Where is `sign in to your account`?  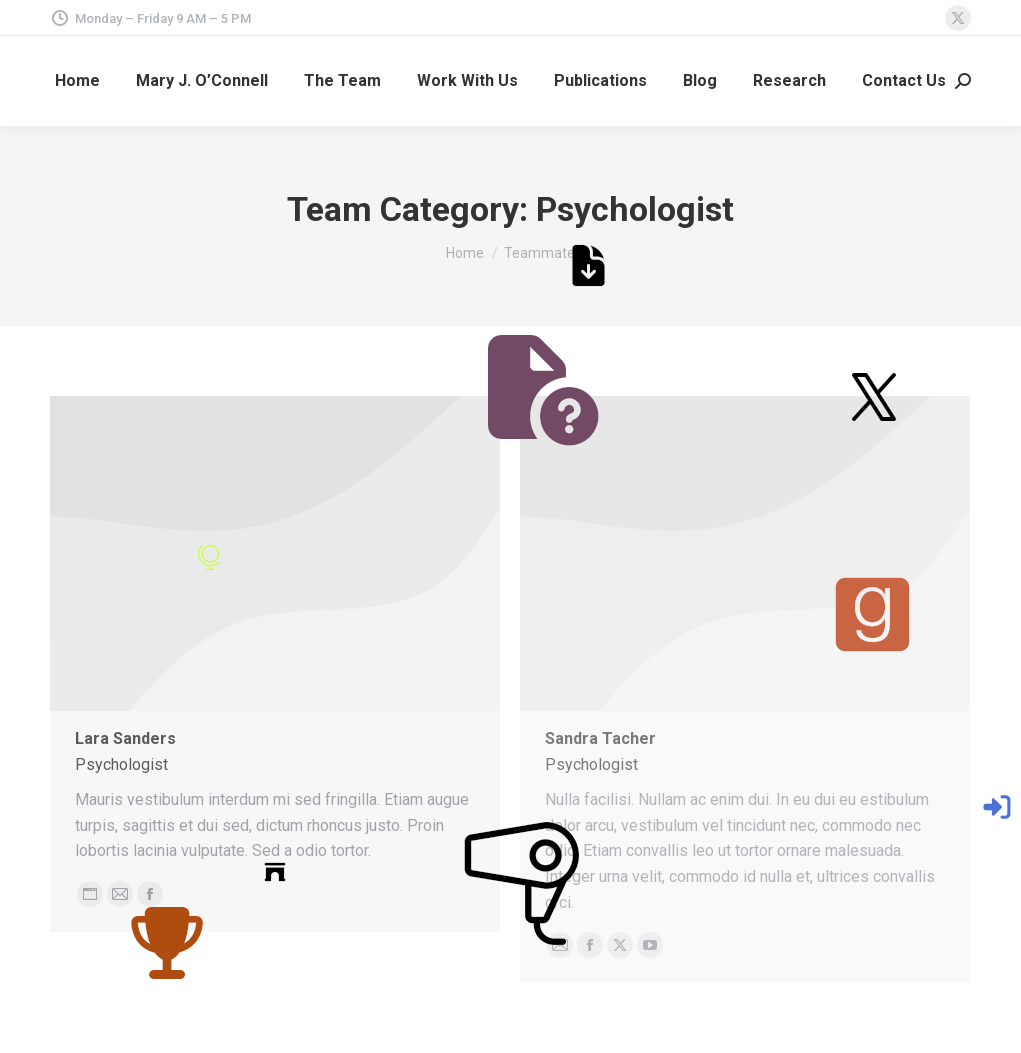
sign in to your account is located at coordinates (997, 807).